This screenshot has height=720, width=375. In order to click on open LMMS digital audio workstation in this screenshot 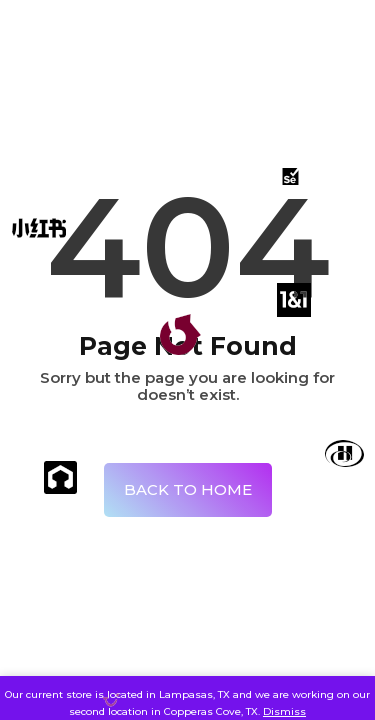, I will do `click(60, 477)`.